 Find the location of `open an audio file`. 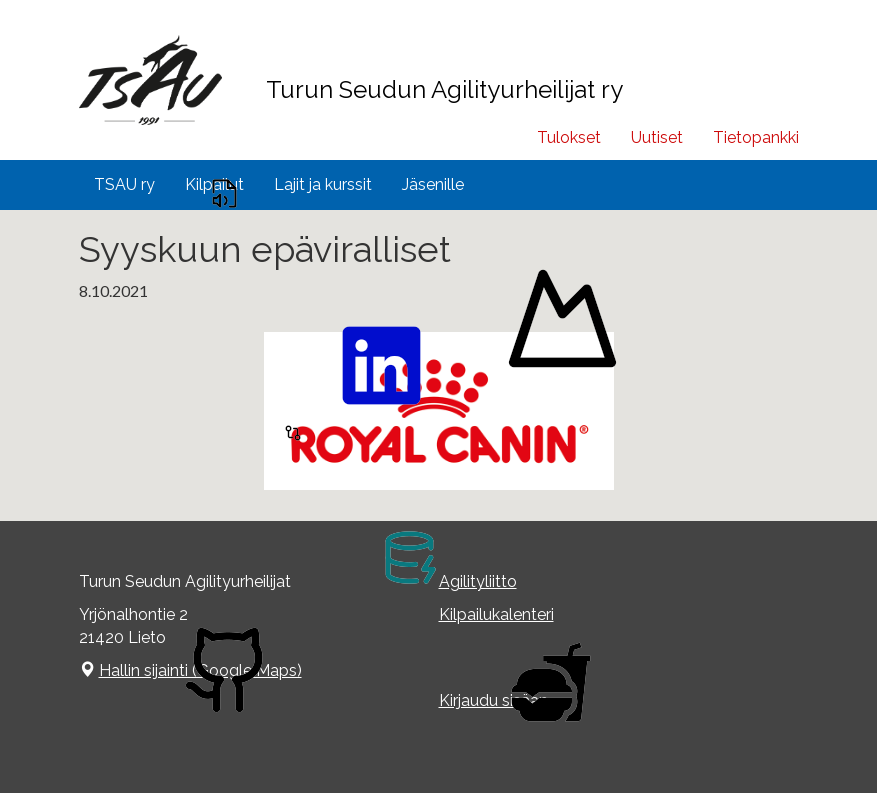

open an audio file is located at coordinates (224, 193).